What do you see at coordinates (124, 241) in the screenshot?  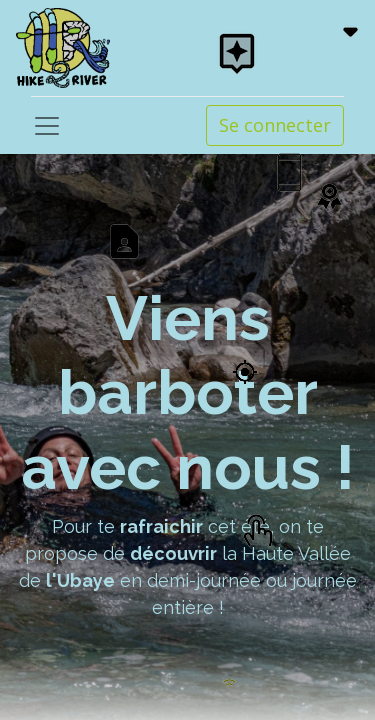 I see `view contact details` at bounding box center [124, 241].